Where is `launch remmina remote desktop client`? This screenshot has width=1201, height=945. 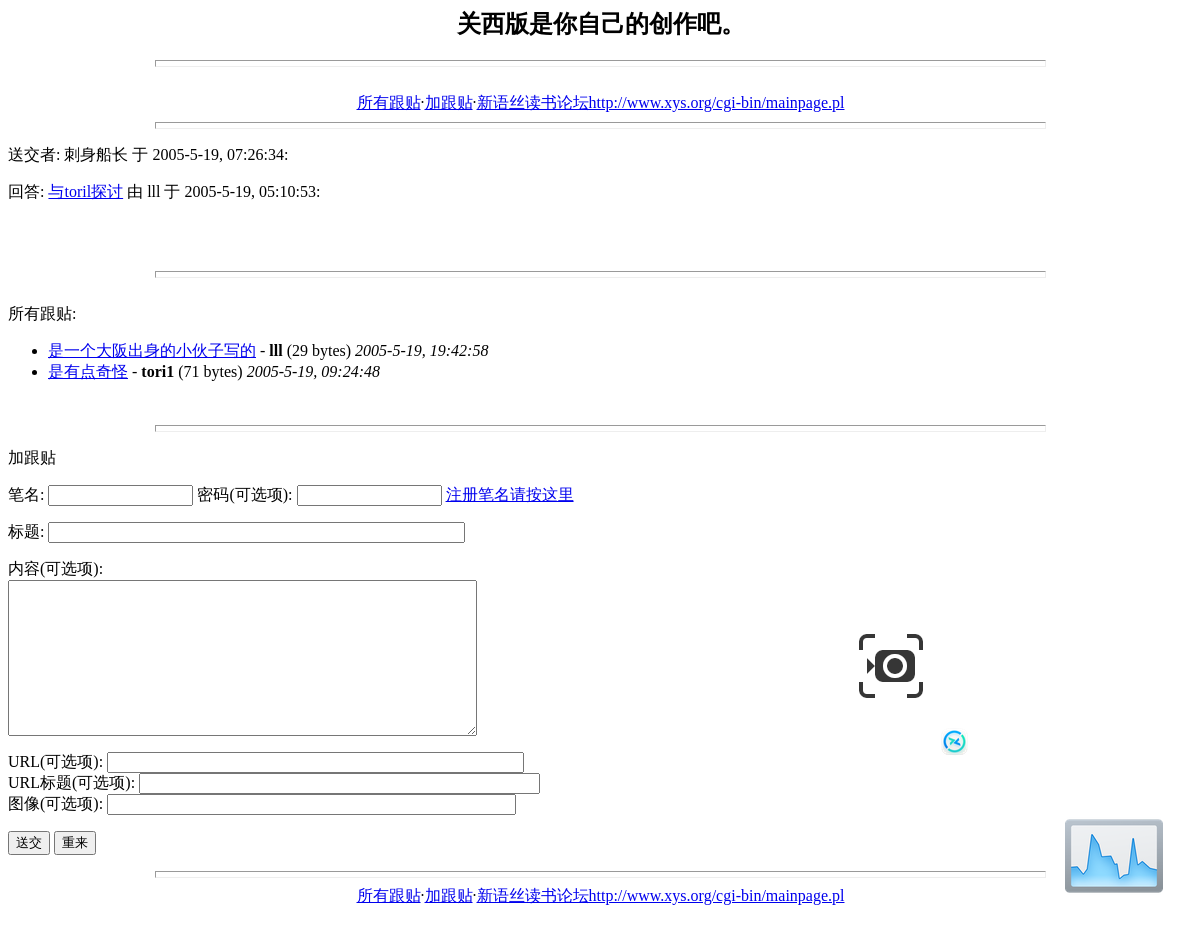 launch remmina remote desktop client is located at coordinates (954, 741).